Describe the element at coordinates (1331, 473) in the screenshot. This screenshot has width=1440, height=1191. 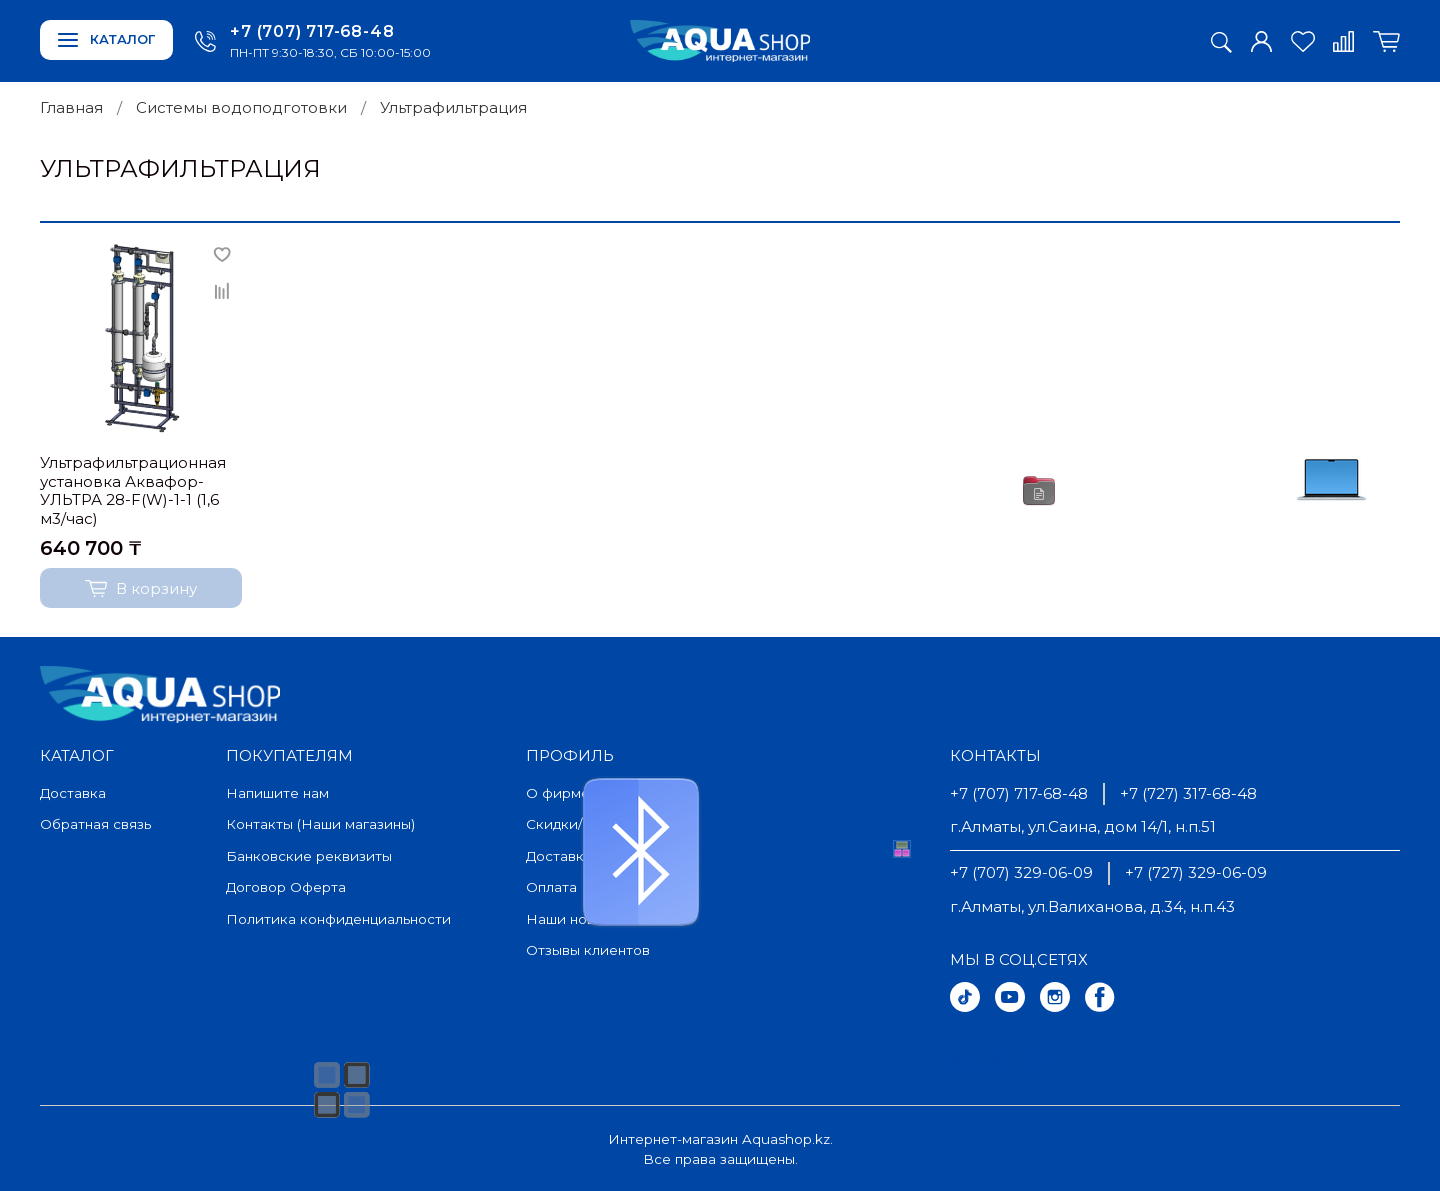
I see `indicates this macbook air in system preferences` at that location.